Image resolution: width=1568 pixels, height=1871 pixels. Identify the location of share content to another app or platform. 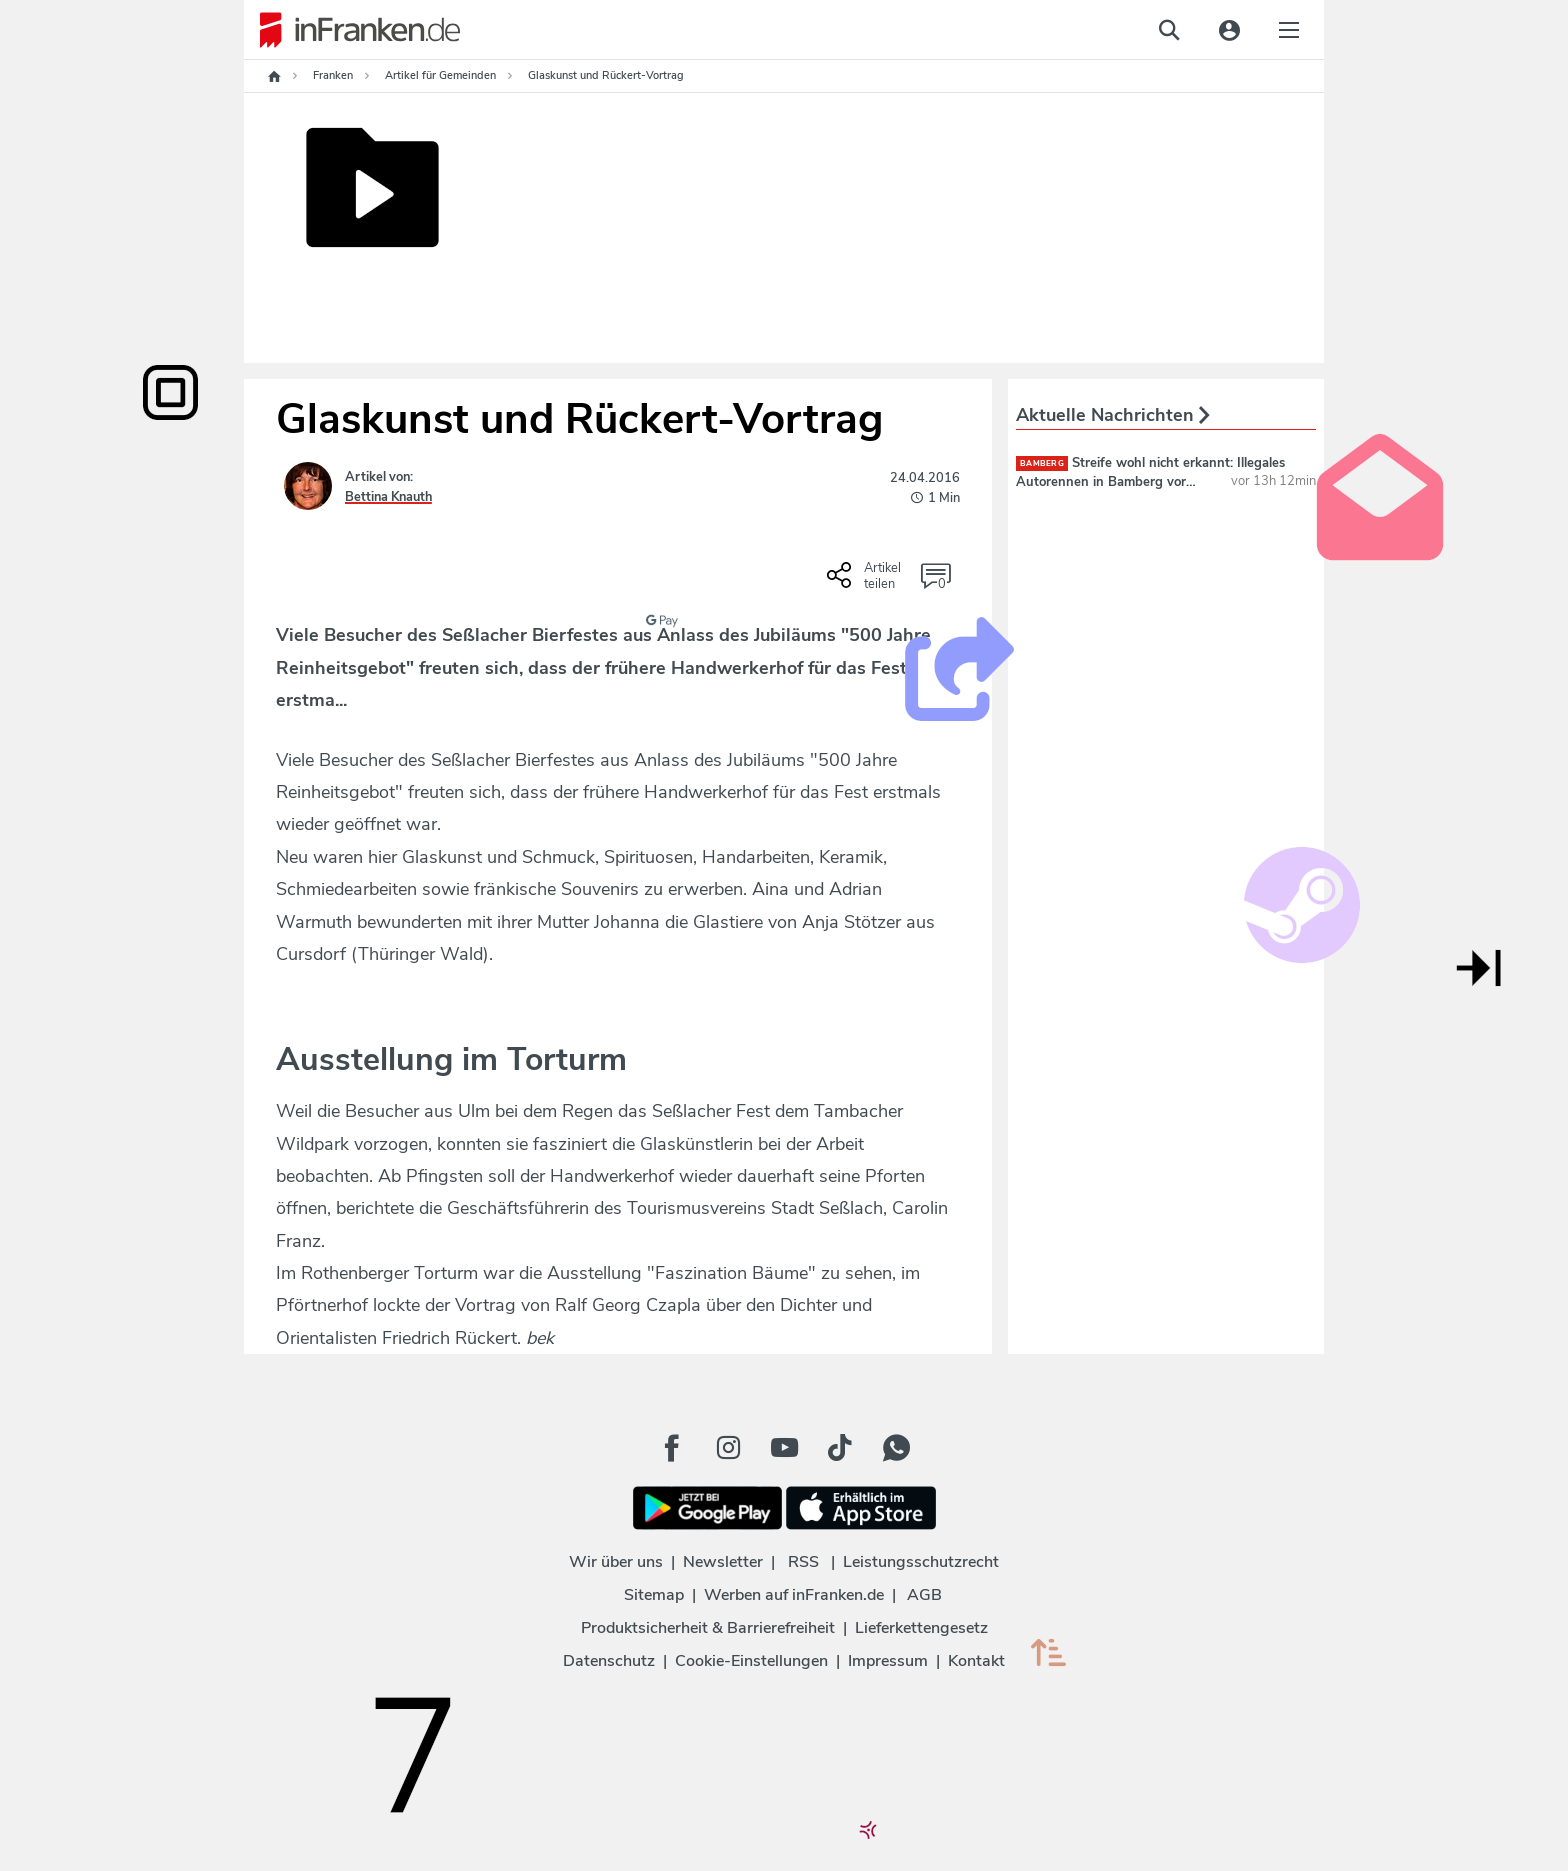
(957, 669).